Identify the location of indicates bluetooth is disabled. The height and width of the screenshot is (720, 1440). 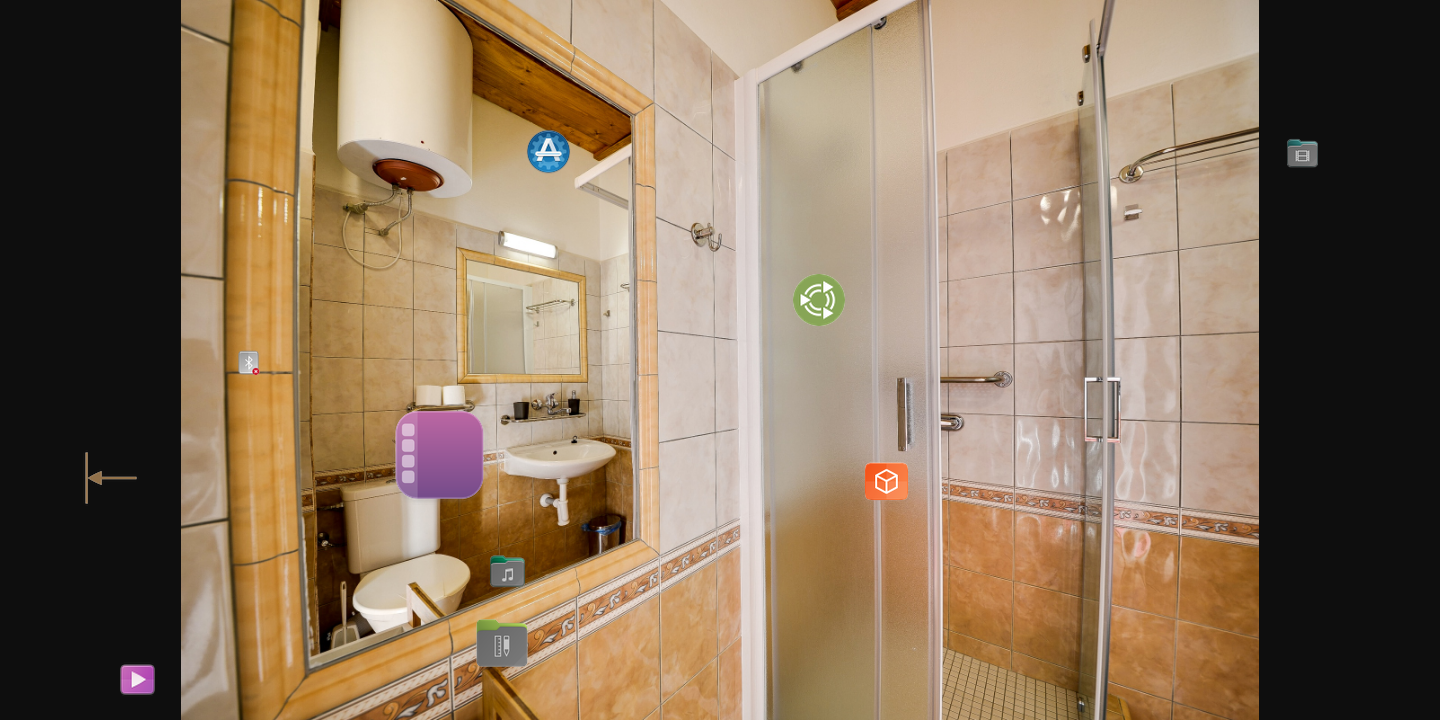
(248, 362).